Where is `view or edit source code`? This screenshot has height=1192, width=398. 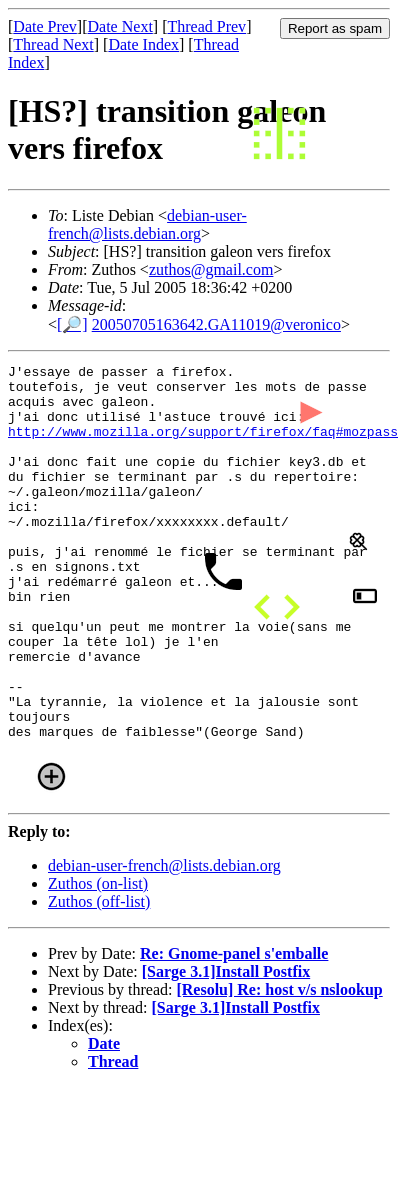
view or edit source code is located at coordinates (277, 607).